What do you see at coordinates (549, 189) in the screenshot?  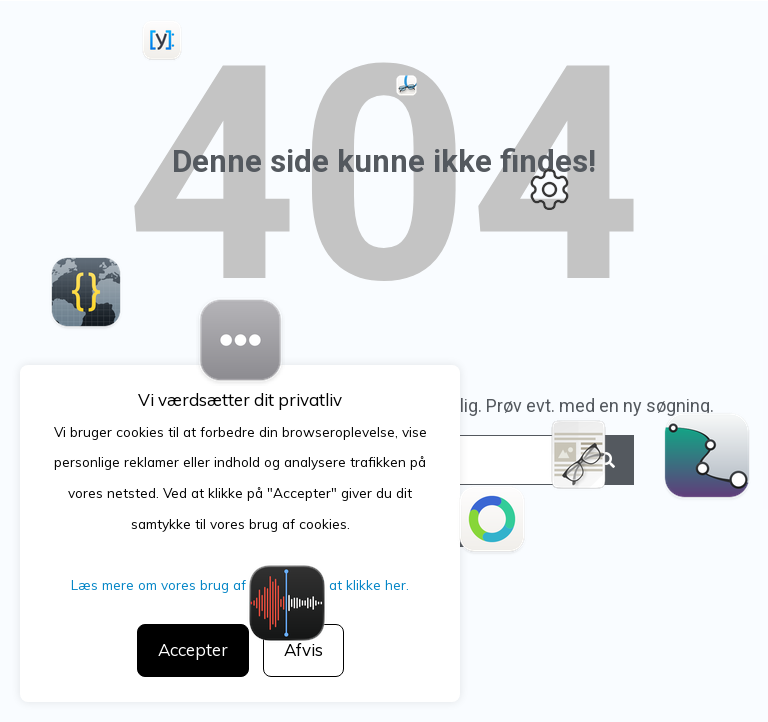 I see `access system settings` at bounding box center [549, 189].